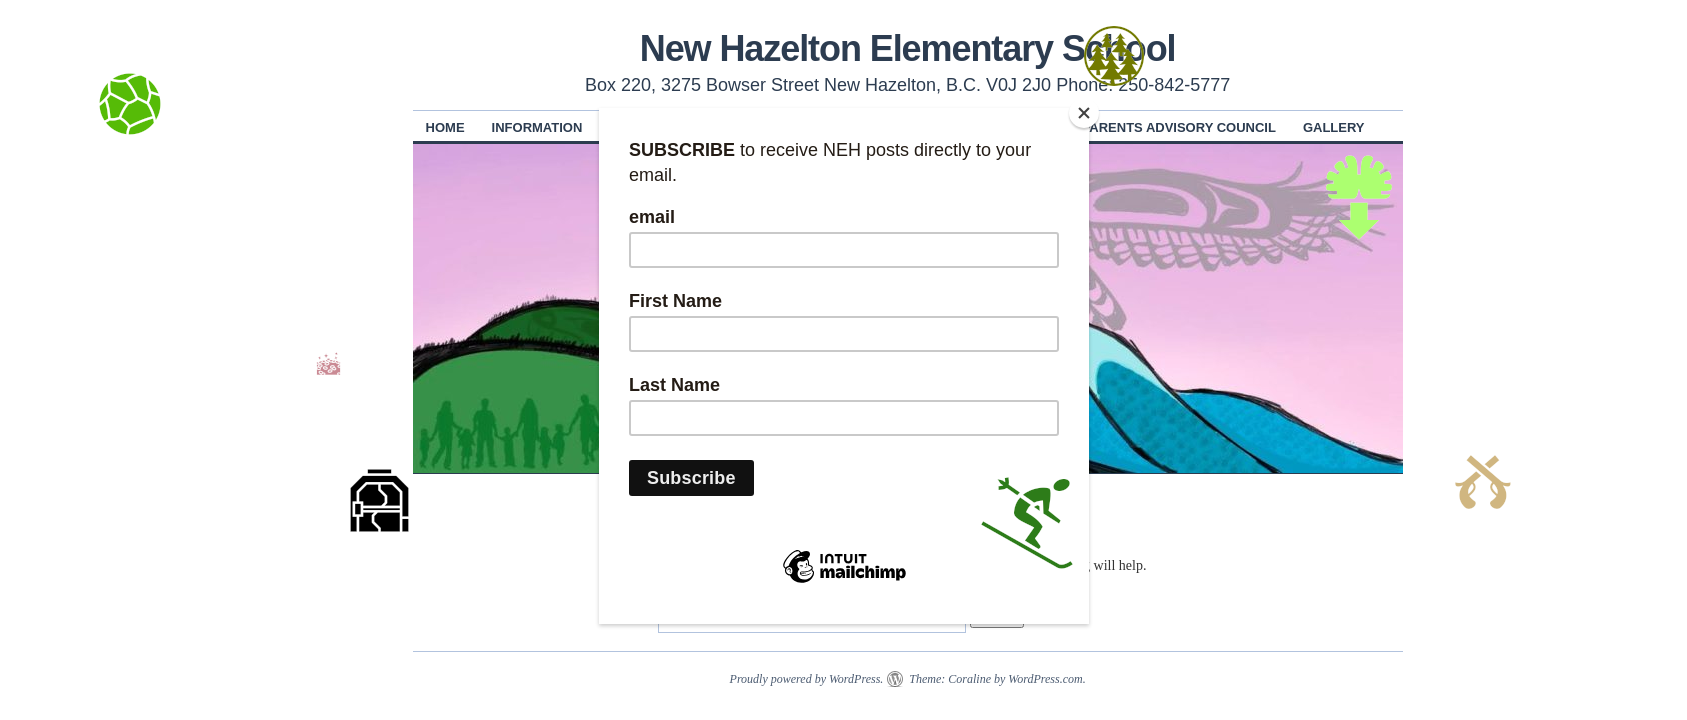  Describe the element at coordinates (130, 104) in the screenshot. I see `stone or boulder game element` at that location.